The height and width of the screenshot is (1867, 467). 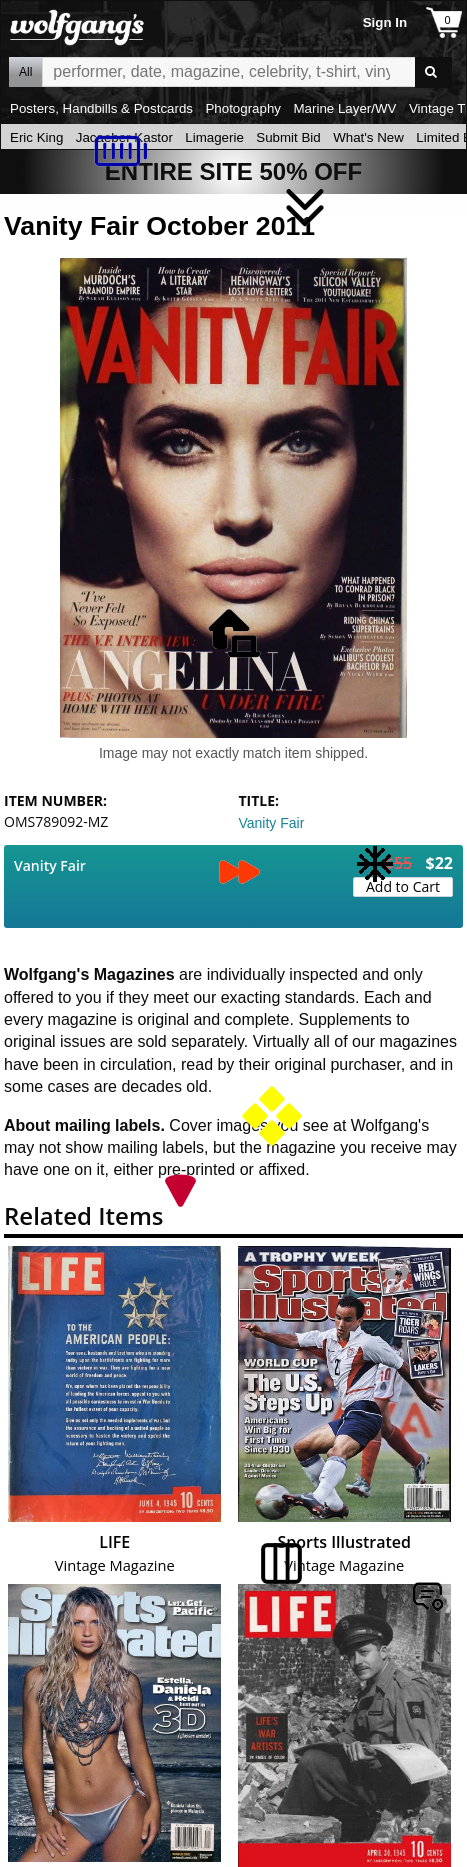 What do you see at coordinates (180, 1191) in the screenshot?
I see `filter or sort content` at bounding box center [180, 1191].